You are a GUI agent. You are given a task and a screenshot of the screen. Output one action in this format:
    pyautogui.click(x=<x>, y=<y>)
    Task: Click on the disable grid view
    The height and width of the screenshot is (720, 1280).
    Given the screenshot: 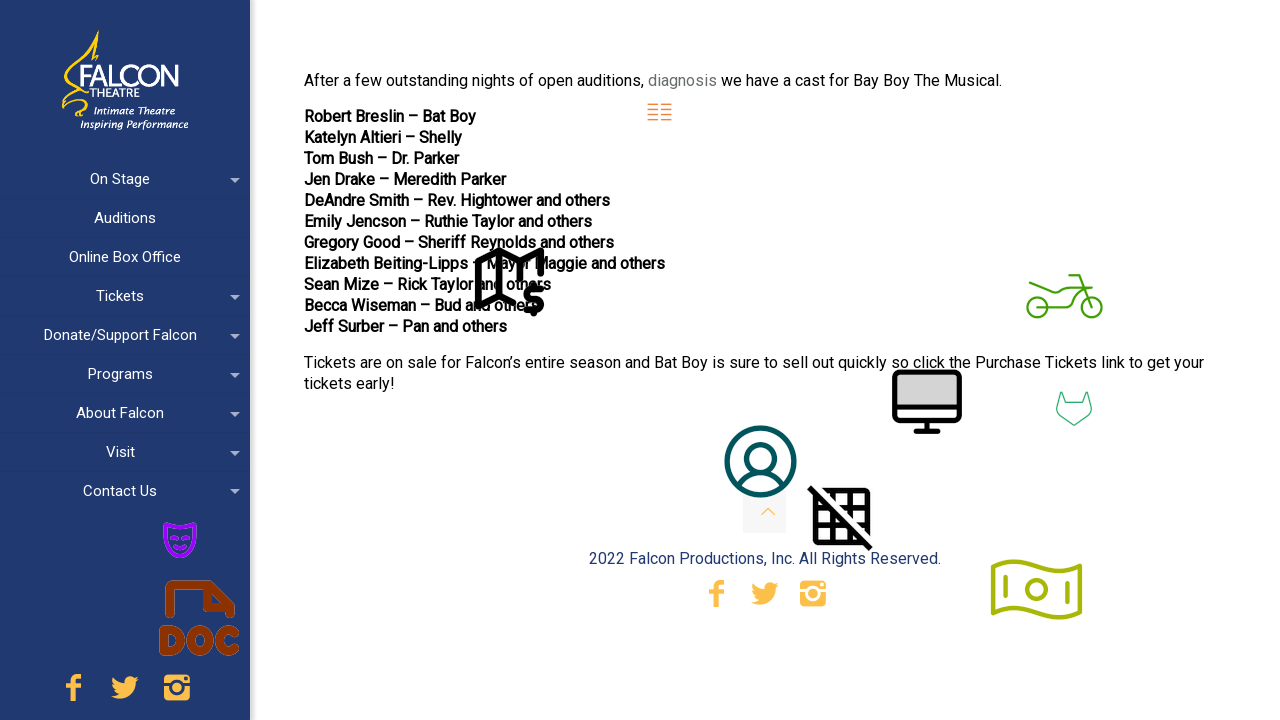 What is the action you would take?
    pyautogui.click(x=841, y=516)
    